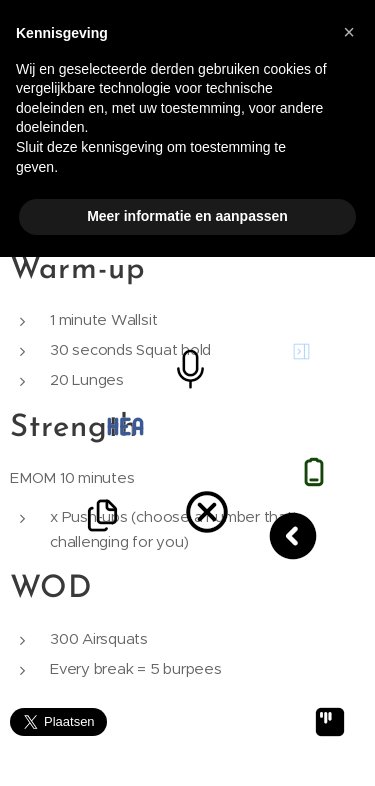 The width and height of the screenshot is (375, 786). What do you see at coordinates (125, 426) in the screenshot?
I see `indicates HTTP HEAD request method` at bounding box center [125, 426].